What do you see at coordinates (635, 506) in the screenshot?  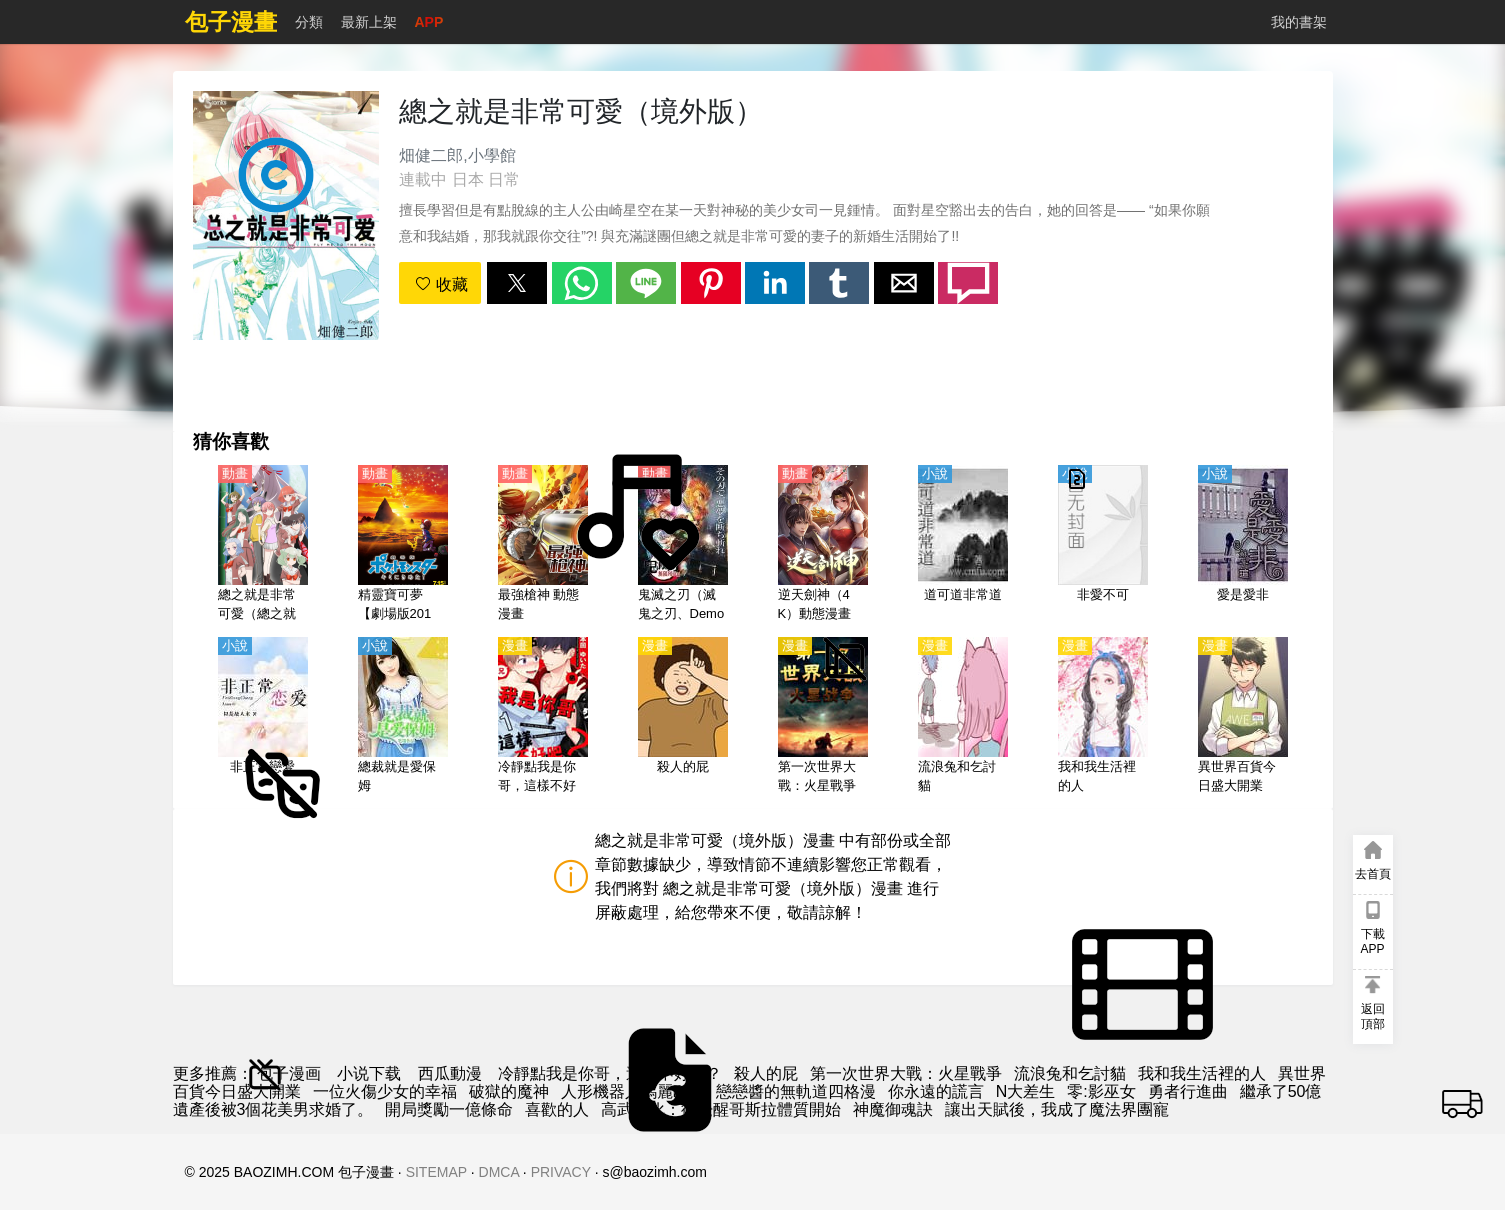 I see `add song to favorites` at bounding box center [635, 506].